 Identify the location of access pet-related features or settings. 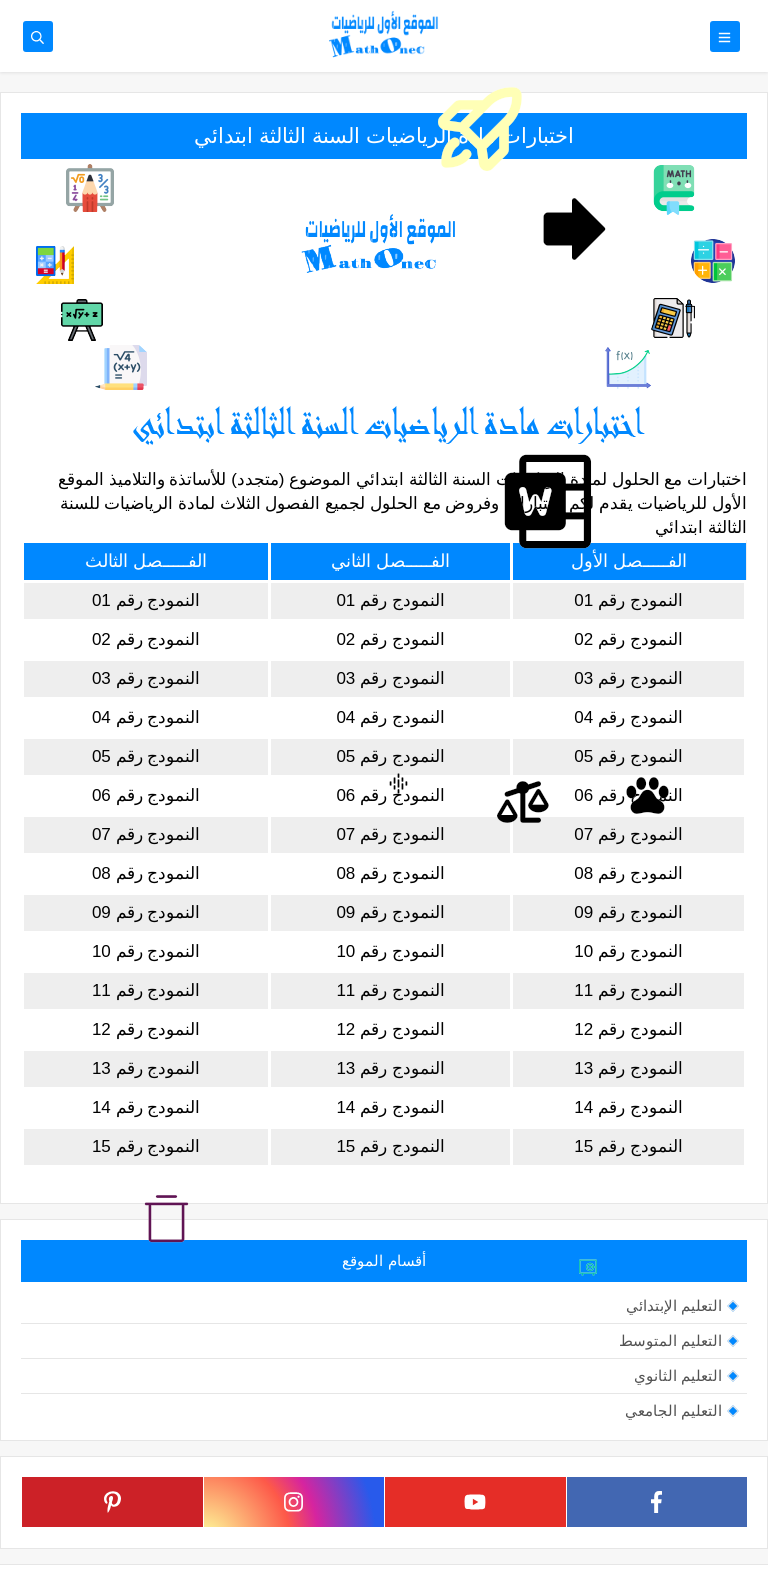
(647, 795).